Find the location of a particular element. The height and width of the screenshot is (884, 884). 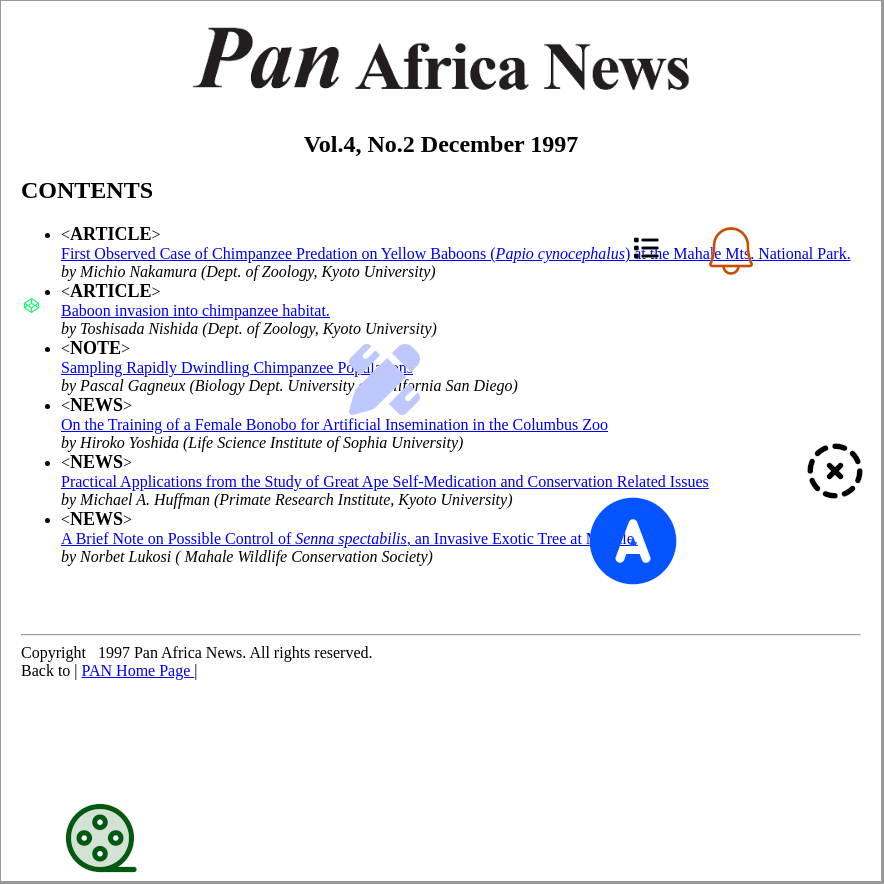

cancel a pending or in-progress action is located at coordinates (835, 471).